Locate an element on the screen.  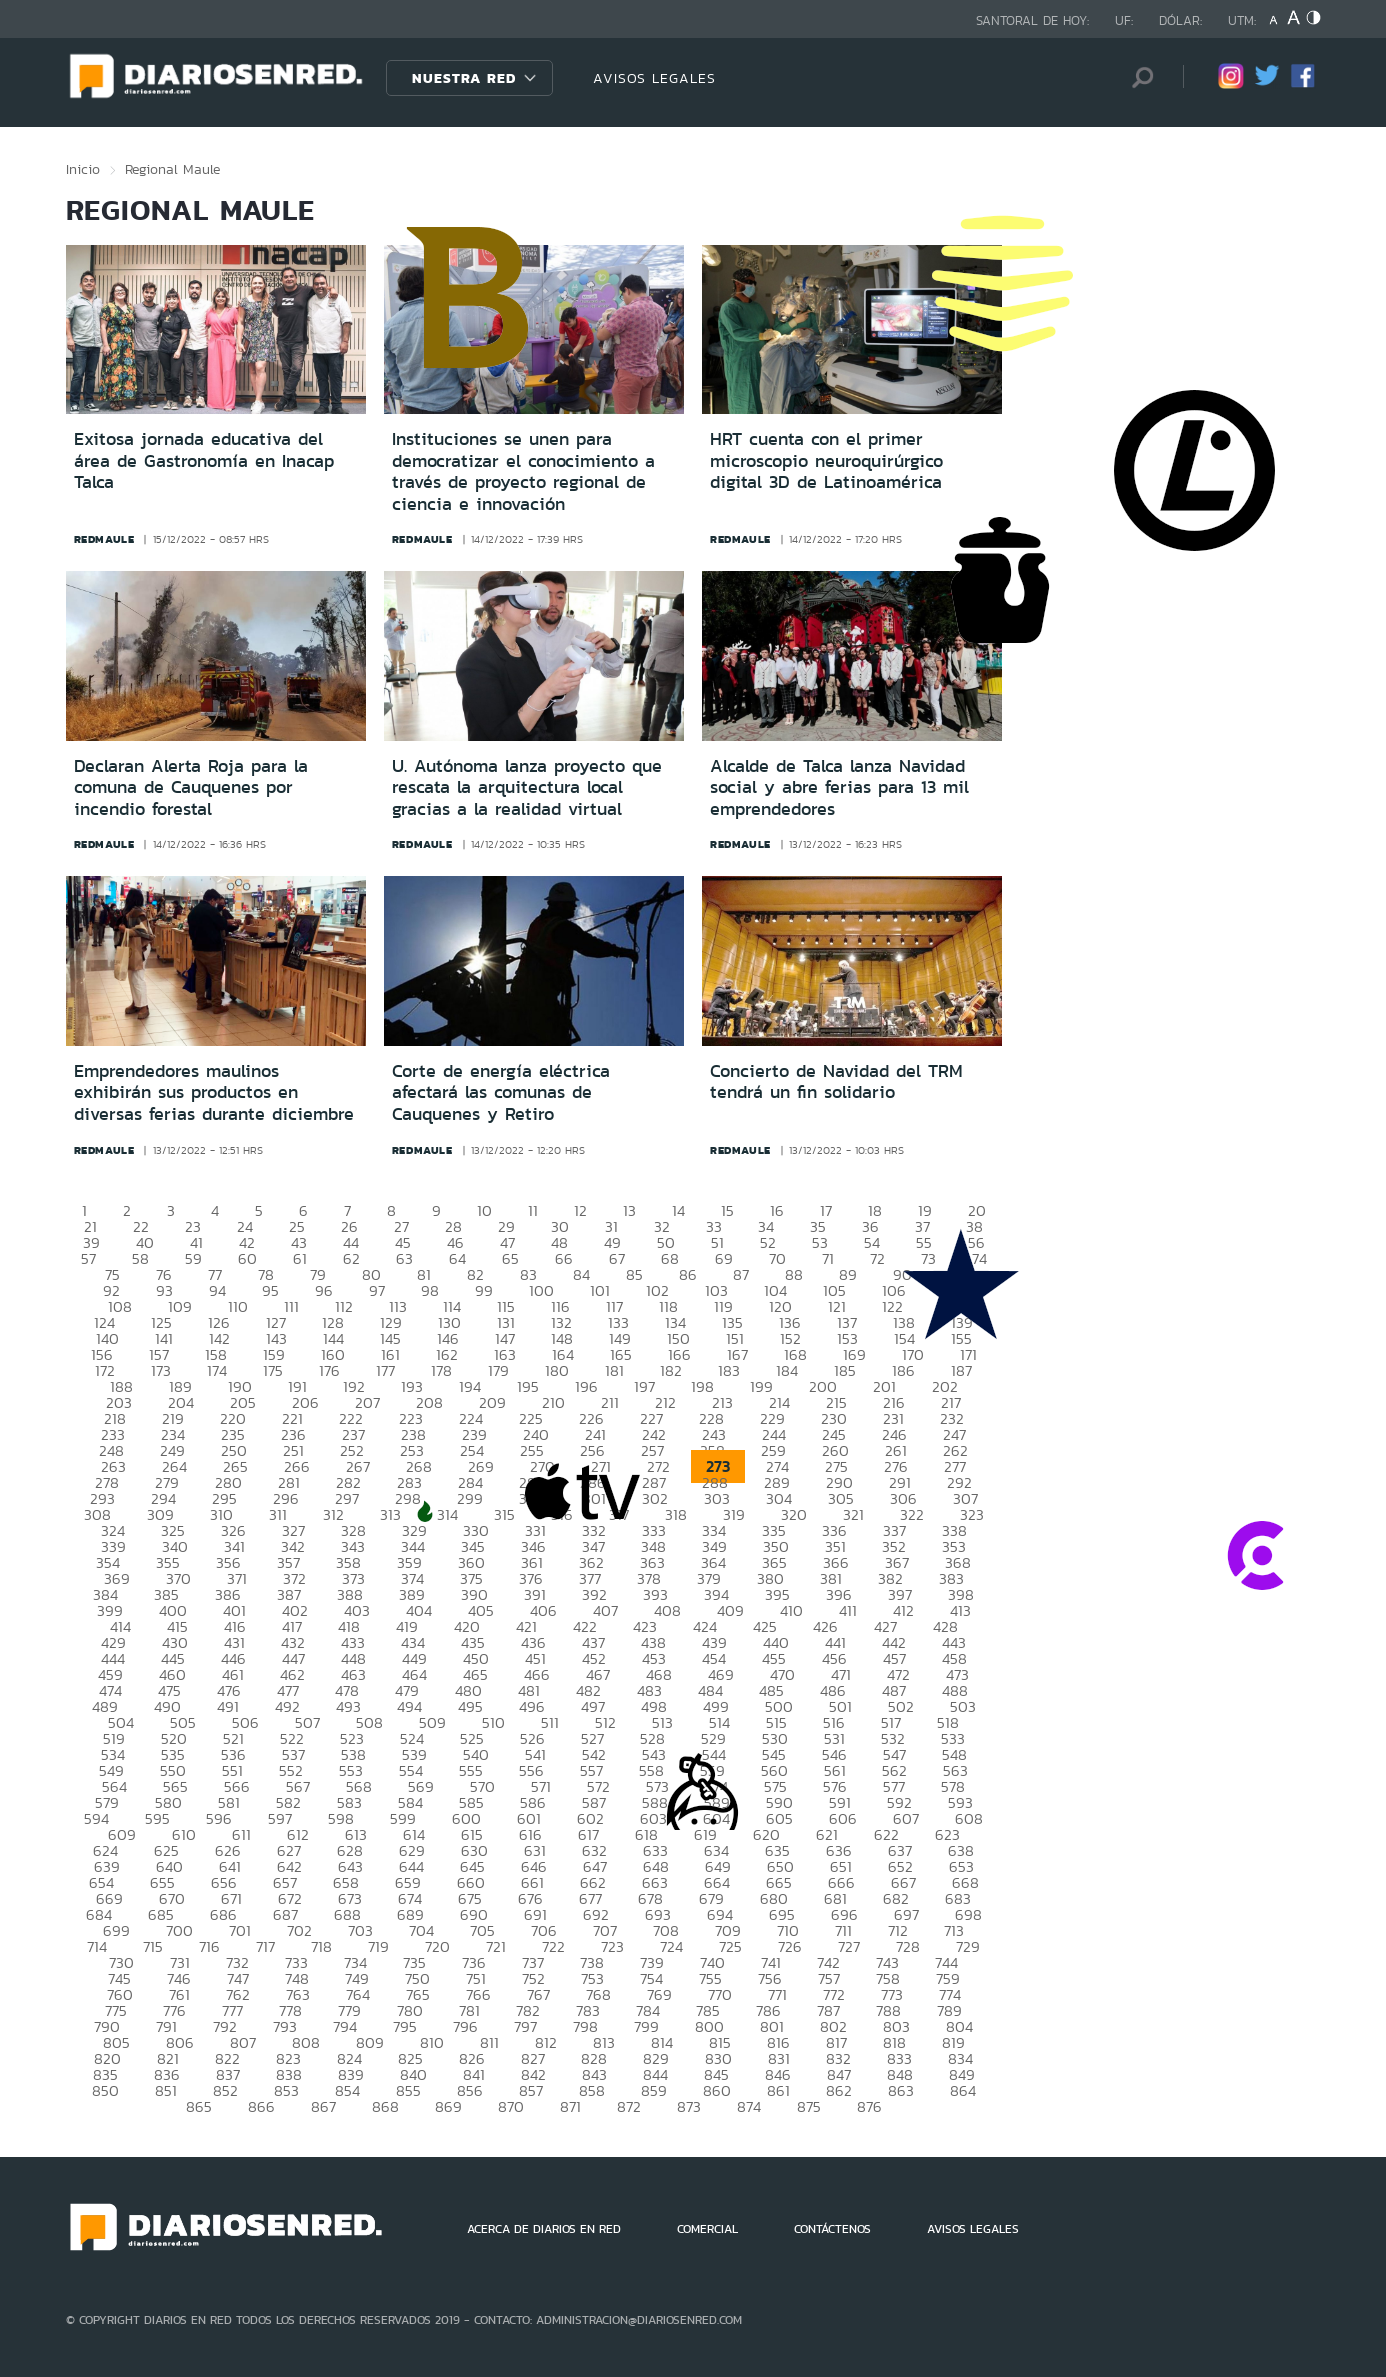
clerk authentication service logo is located at coordinates (1255, 1555).